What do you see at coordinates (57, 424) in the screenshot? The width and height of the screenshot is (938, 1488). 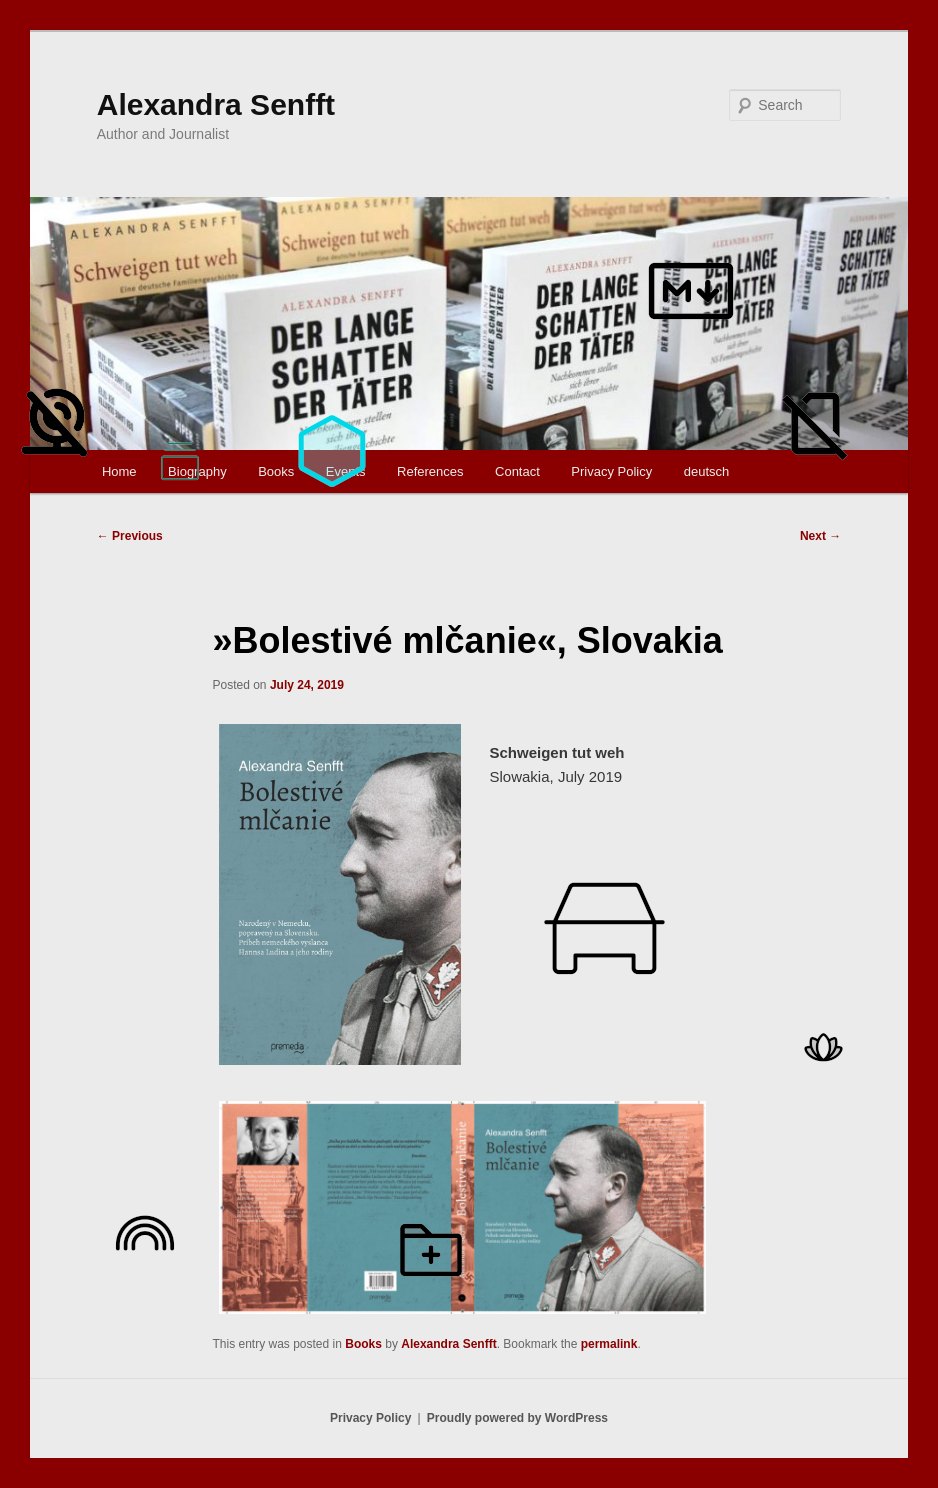 I see `webcam is disabled or turned off` at bounding box center [57, 424].